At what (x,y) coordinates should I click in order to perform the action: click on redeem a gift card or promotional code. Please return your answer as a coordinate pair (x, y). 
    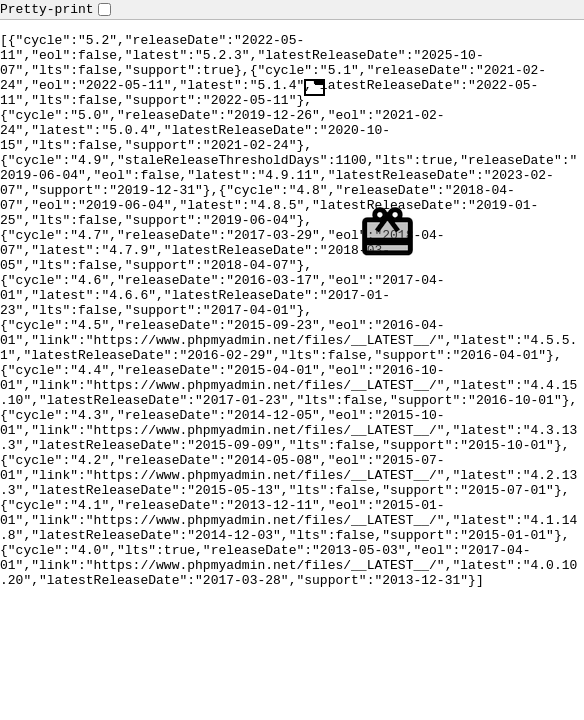
    Looking at the image, I should click on (387, 232).